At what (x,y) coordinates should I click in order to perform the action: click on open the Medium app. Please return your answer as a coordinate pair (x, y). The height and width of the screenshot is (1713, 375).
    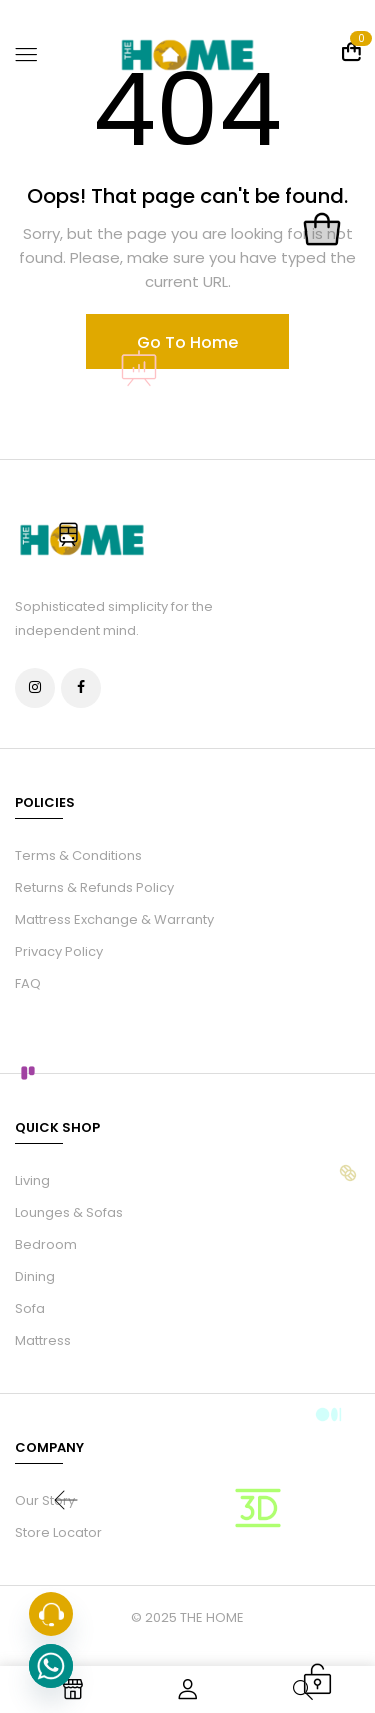
    Looking at the image, I should click on (328, 1414).